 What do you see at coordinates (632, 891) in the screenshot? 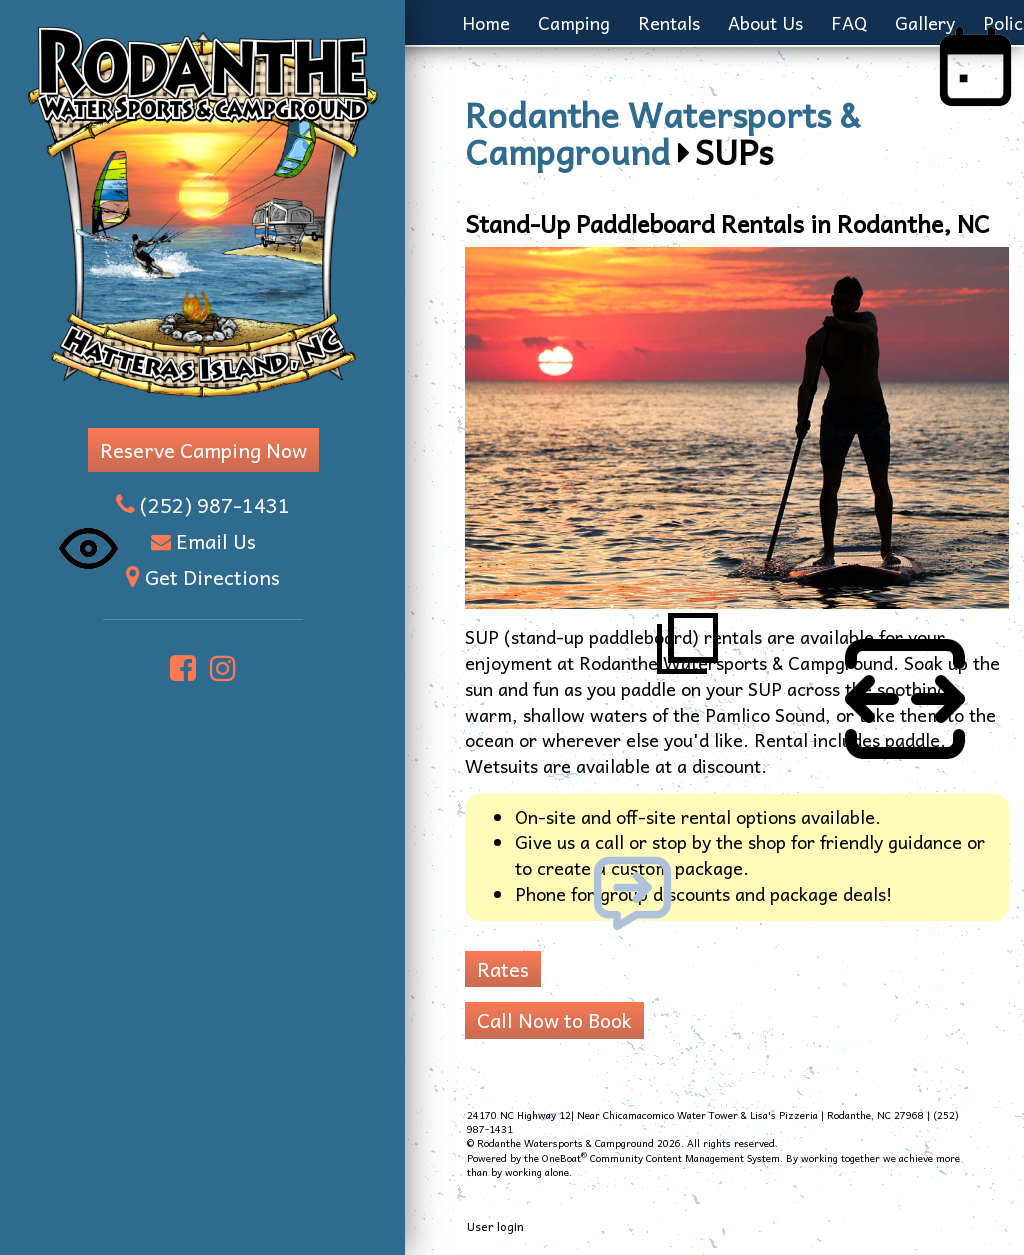
I see `forward a message to another recipient` at bounding box center [632, 891].